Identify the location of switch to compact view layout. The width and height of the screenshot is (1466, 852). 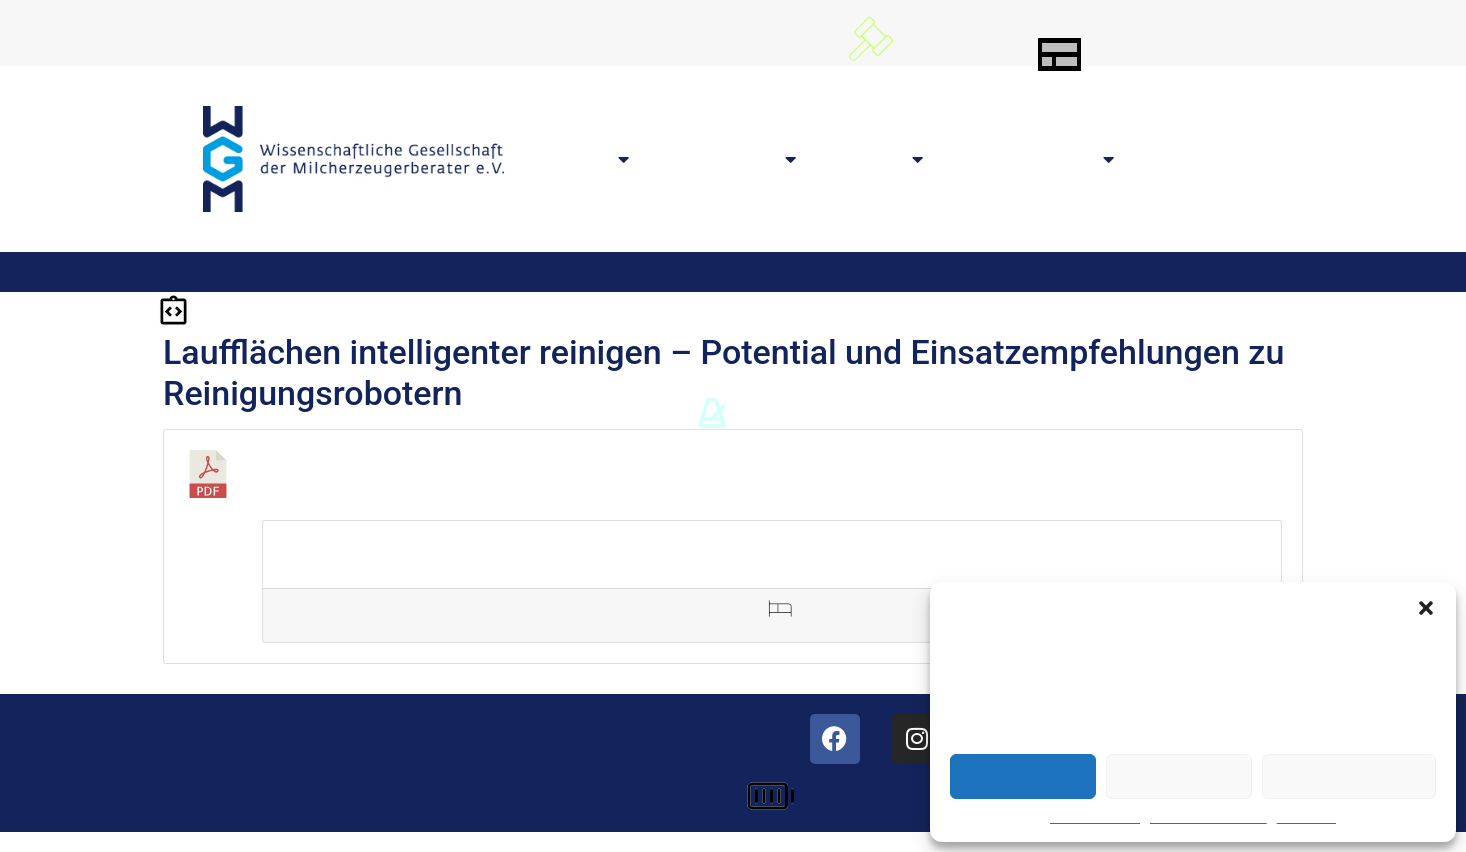
(1058, 54).